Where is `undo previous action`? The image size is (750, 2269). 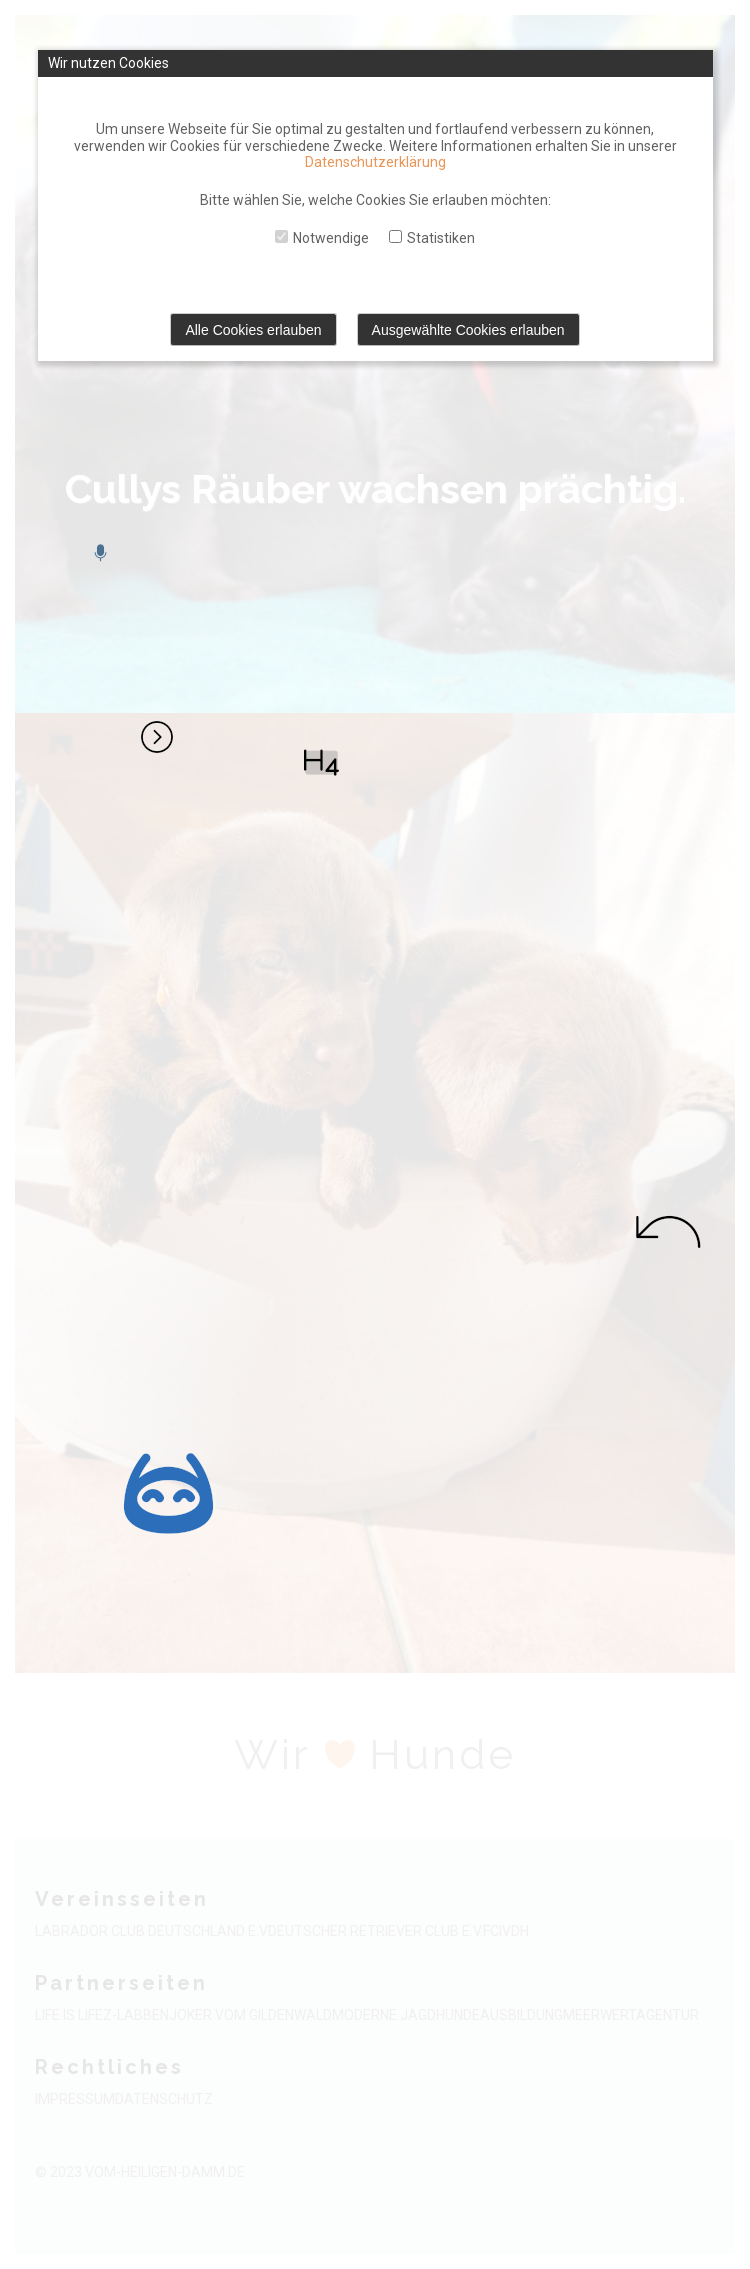
undo previous action is located at coordinates (669, 1229).